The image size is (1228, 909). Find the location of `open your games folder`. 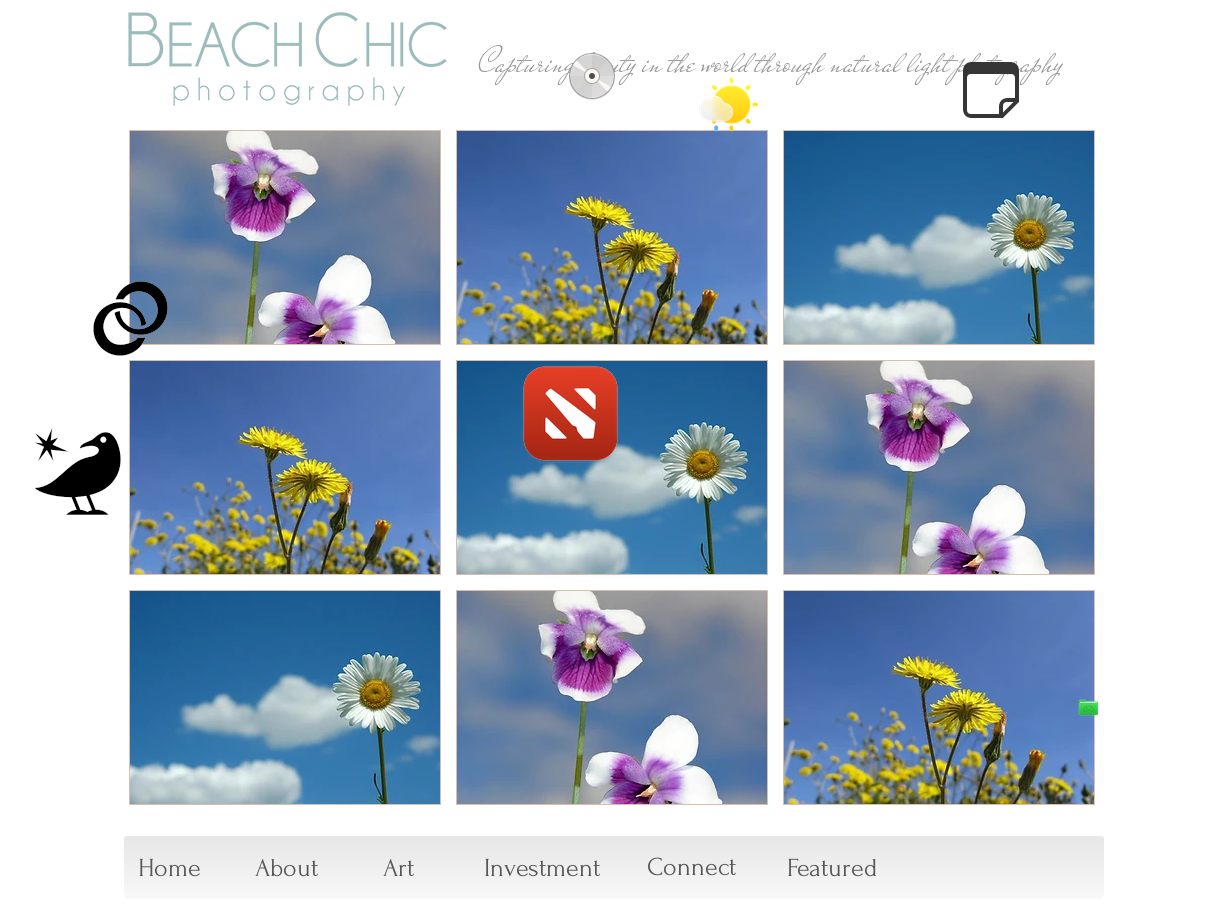

open your games folder is located at coordinates (1088, 707).